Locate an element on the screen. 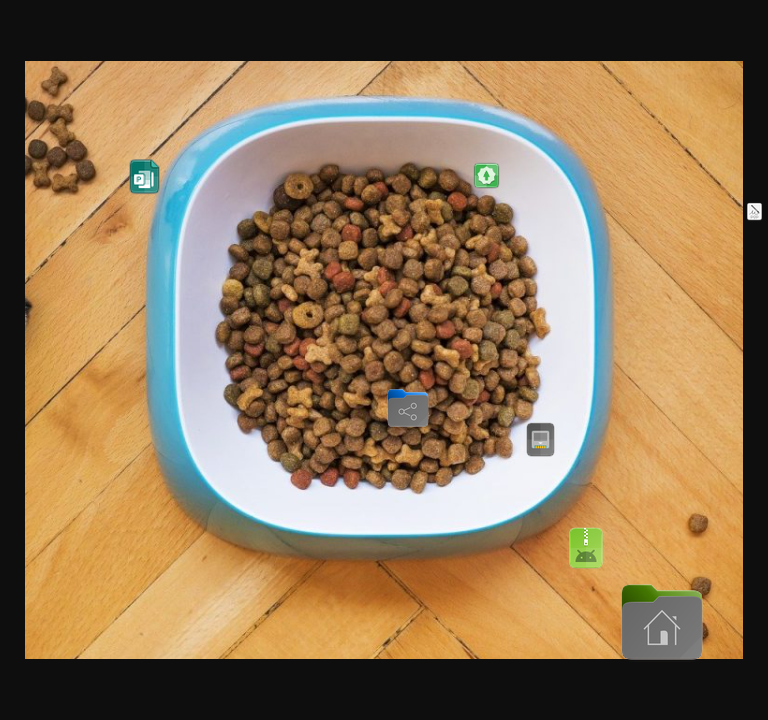 This screenshot has width=768, height=720. access operating system updates is located at coordinates (486, 175).